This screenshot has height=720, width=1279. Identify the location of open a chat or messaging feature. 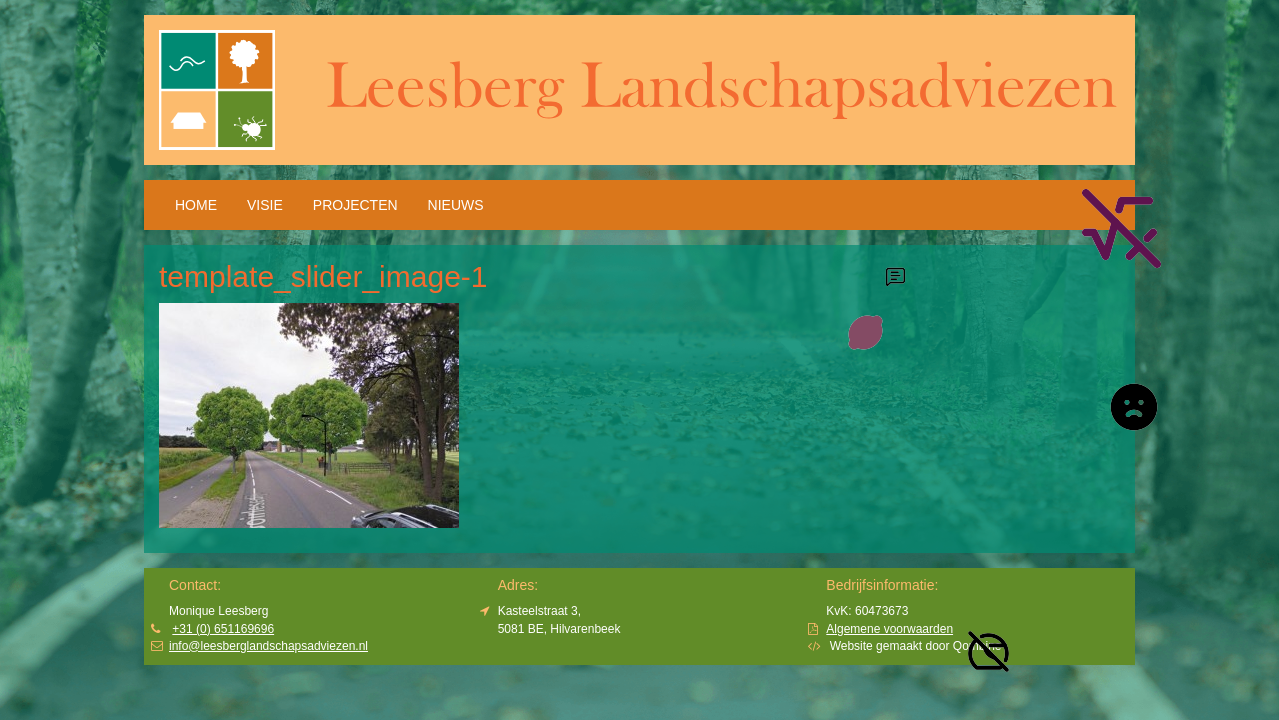
(895, 276).